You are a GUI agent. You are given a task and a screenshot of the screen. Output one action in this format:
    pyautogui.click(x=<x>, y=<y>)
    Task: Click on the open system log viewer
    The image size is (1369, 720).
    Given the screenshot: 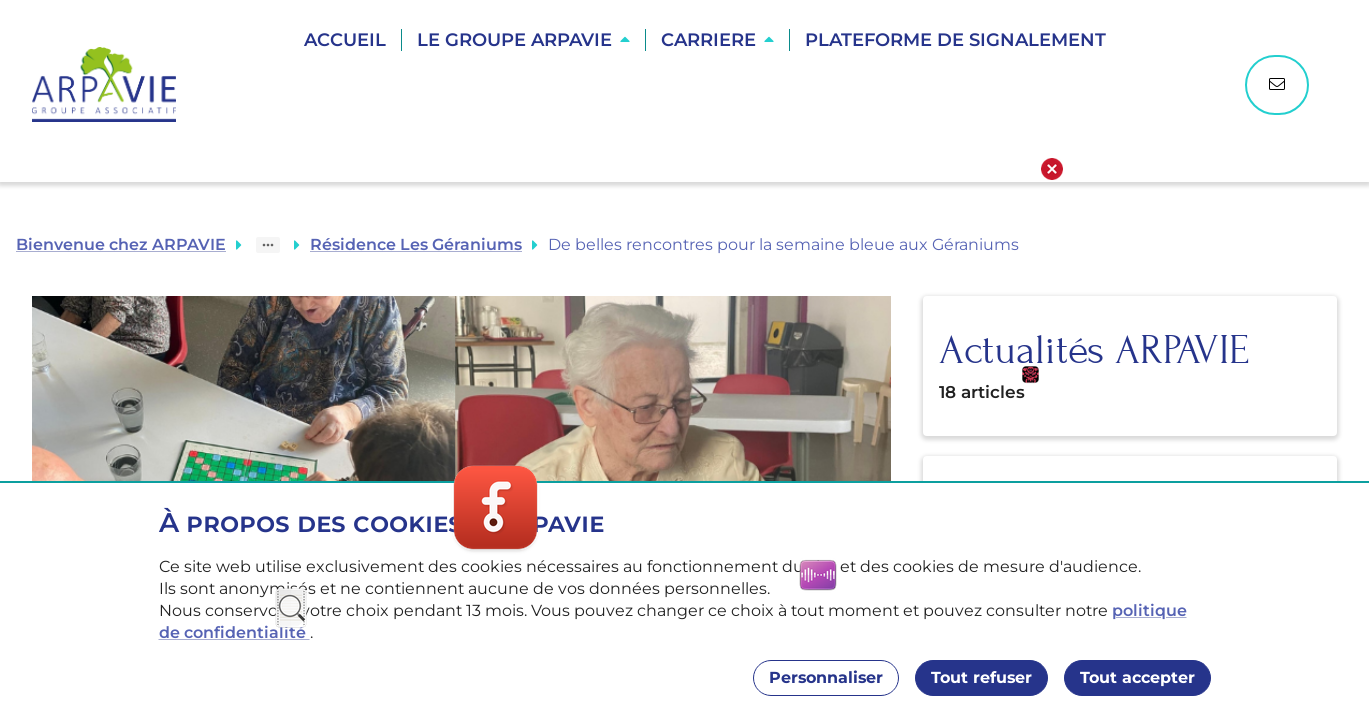 What is the action you would take?
    pyautogui.click(x=291, y=608)
    